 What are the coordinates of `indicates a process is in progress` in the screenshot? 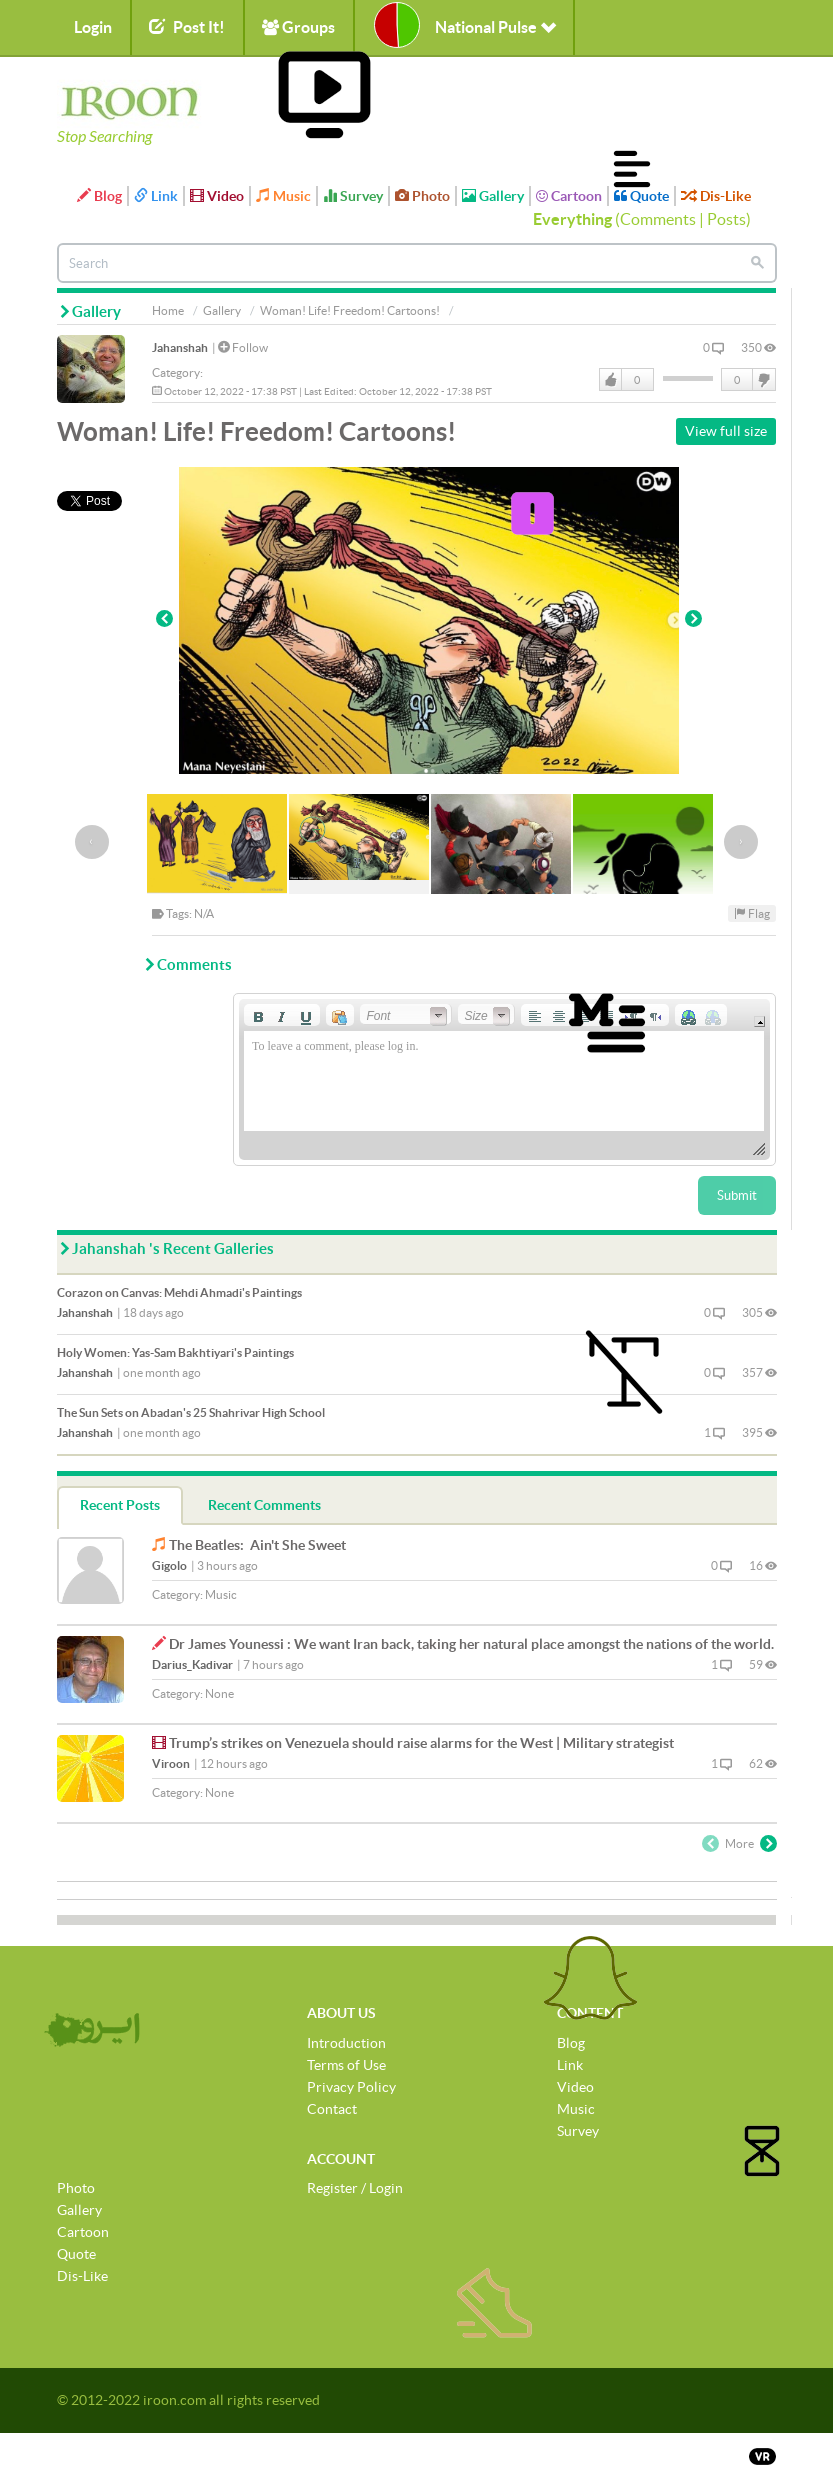 It's located at (762, 2151).